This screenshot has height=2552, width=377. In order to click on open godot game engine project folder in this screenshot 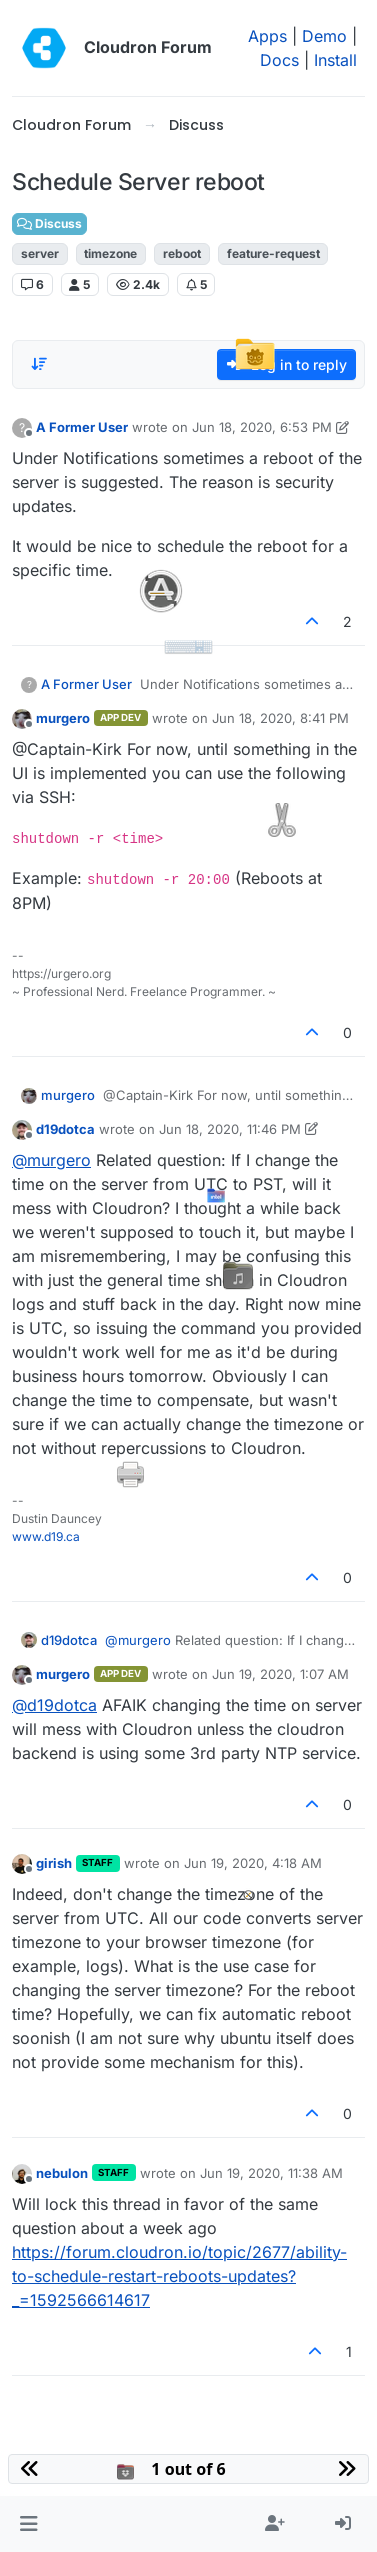, I will do `click(255, 355)`.